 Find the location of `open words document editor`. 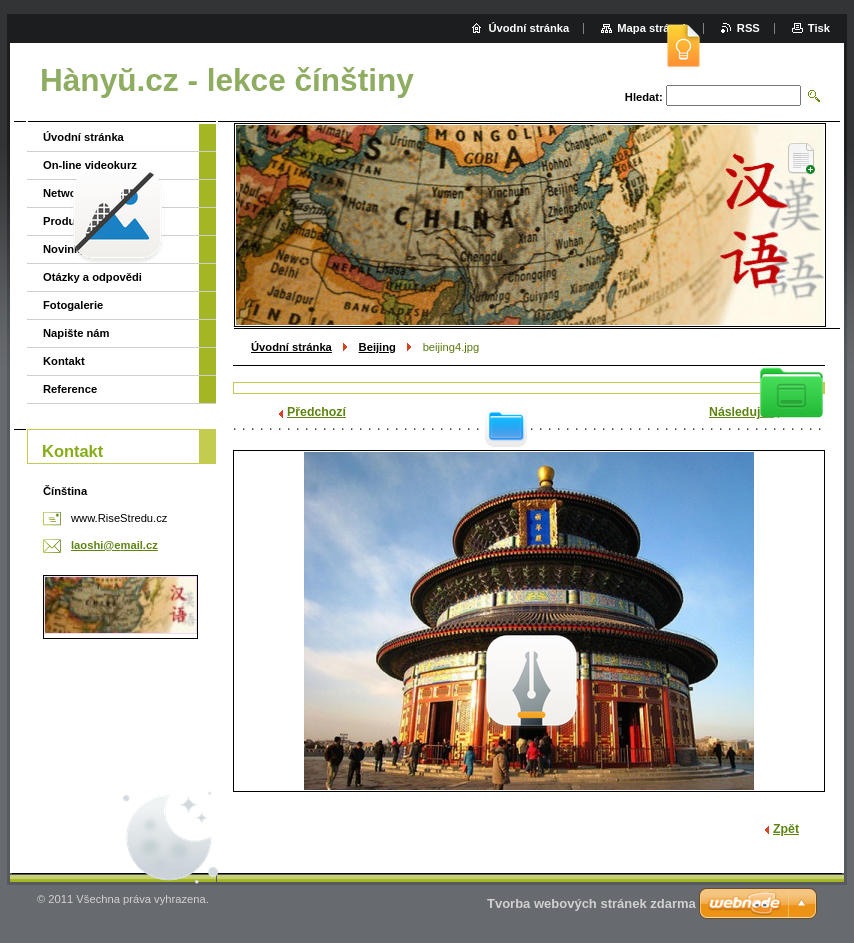

open words document editor is located at coordinates (531, 680).